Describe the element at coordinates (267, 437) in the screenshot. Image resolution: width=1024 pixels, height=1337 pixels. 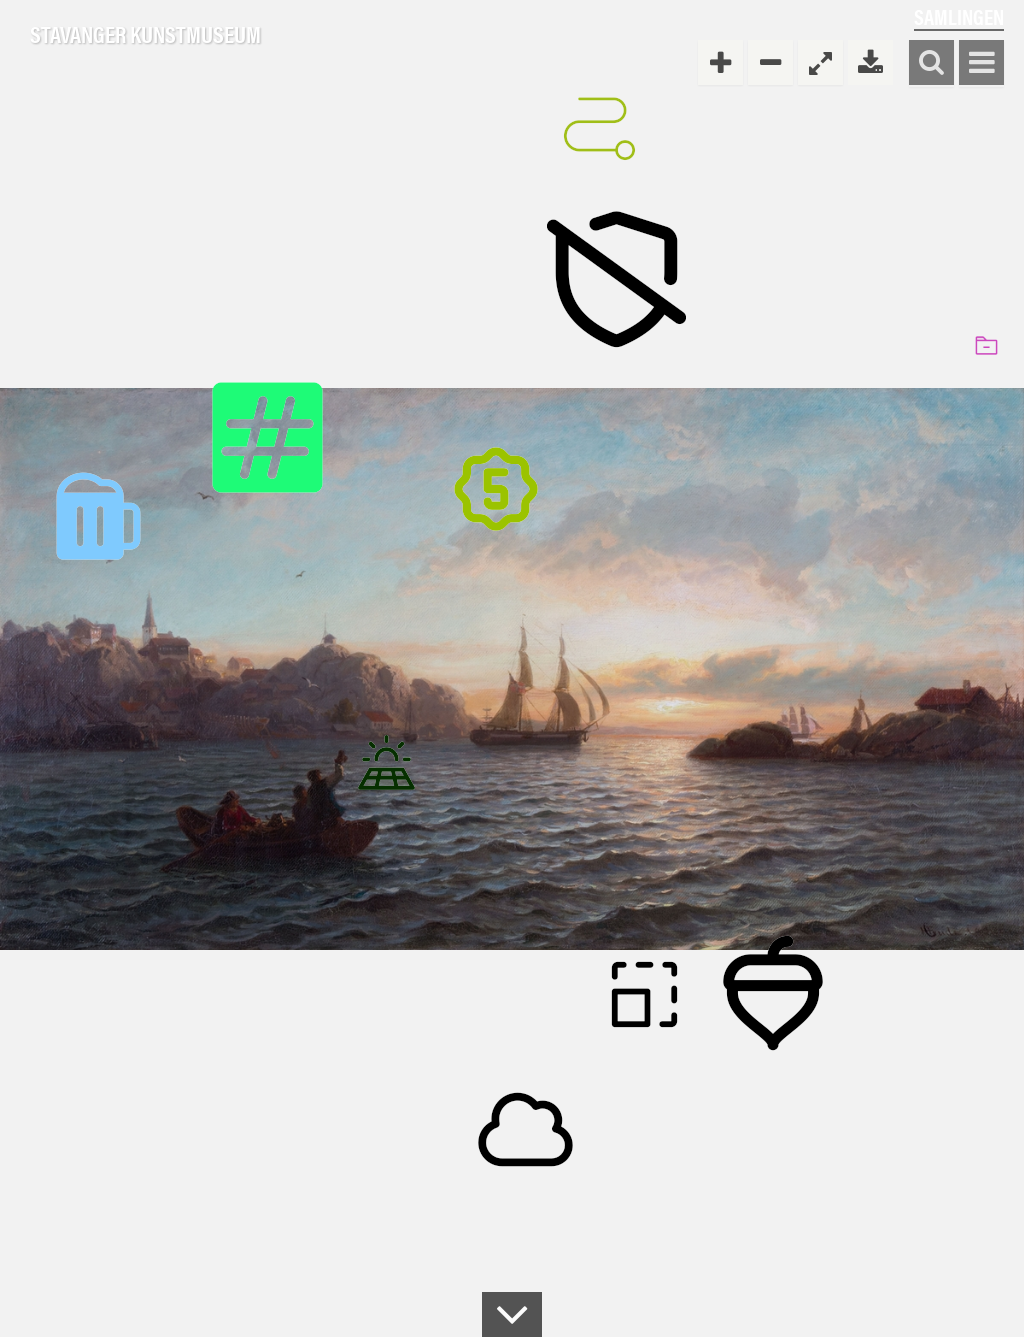
I see `view or browse hashtags` at that location.